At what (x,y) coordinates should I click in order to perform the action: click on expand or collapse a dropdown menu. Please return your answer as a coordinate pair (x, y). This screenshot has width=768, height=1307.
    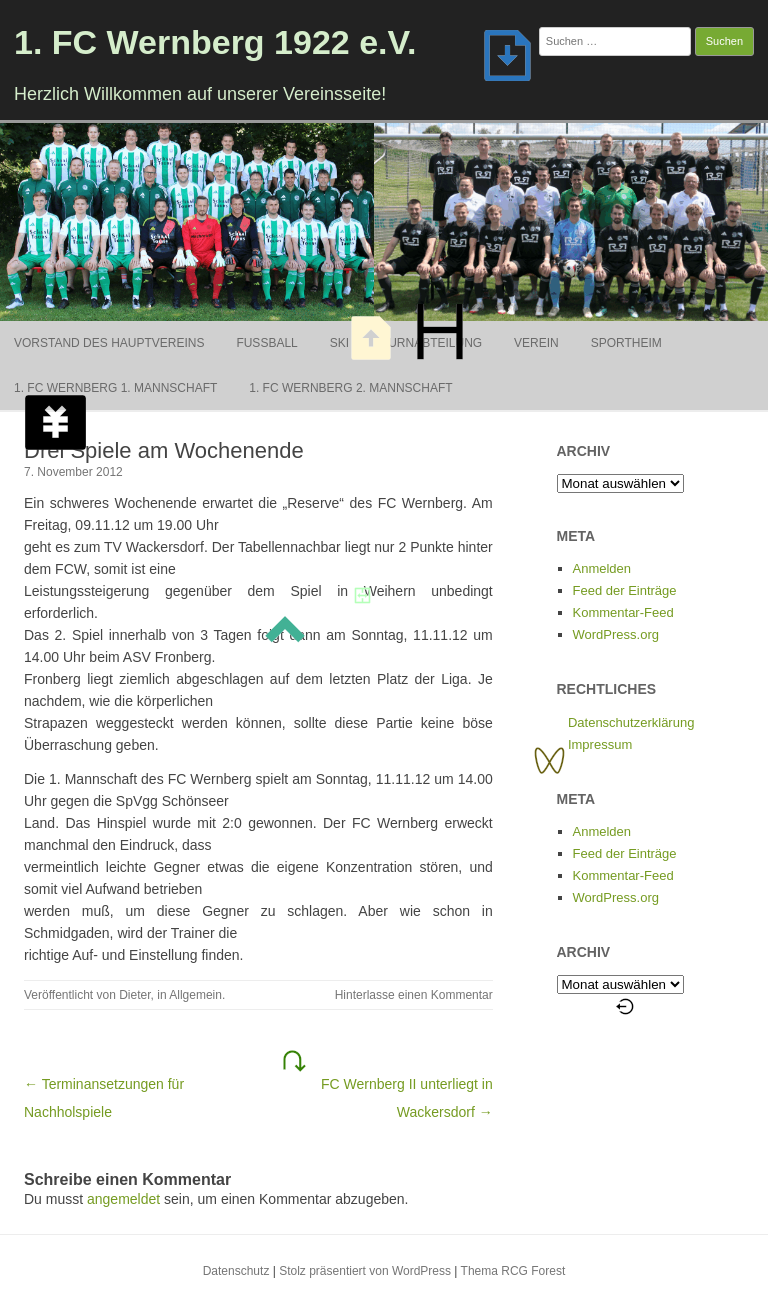
    Looking at the image, I should click on (285, 630).